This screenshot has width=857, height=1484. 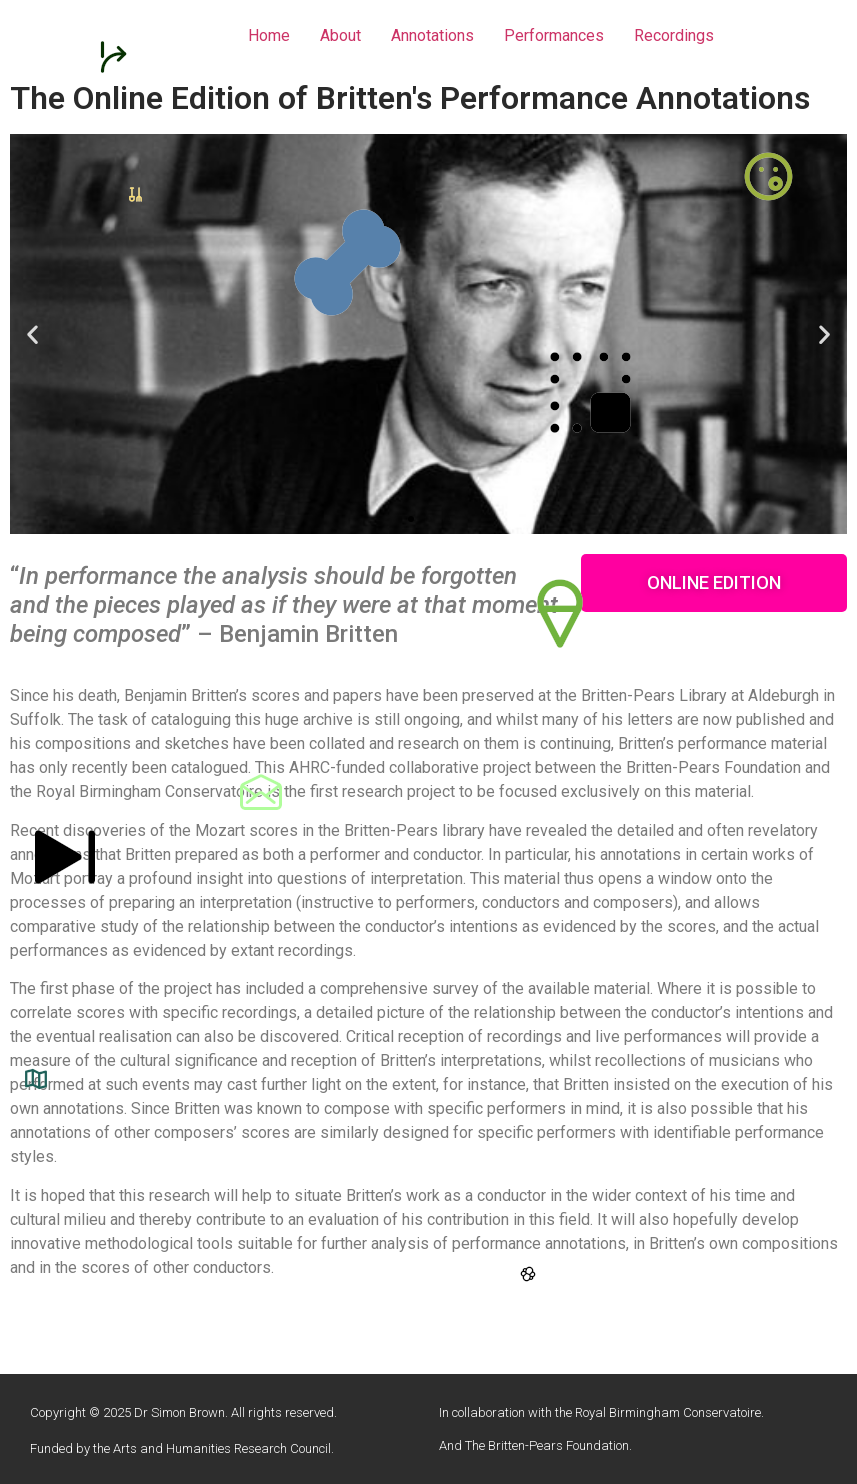 What do you see at coordinates (261, 792) in the screenshot?
I see `view an opened or read email` at bounding box center [261, 792].